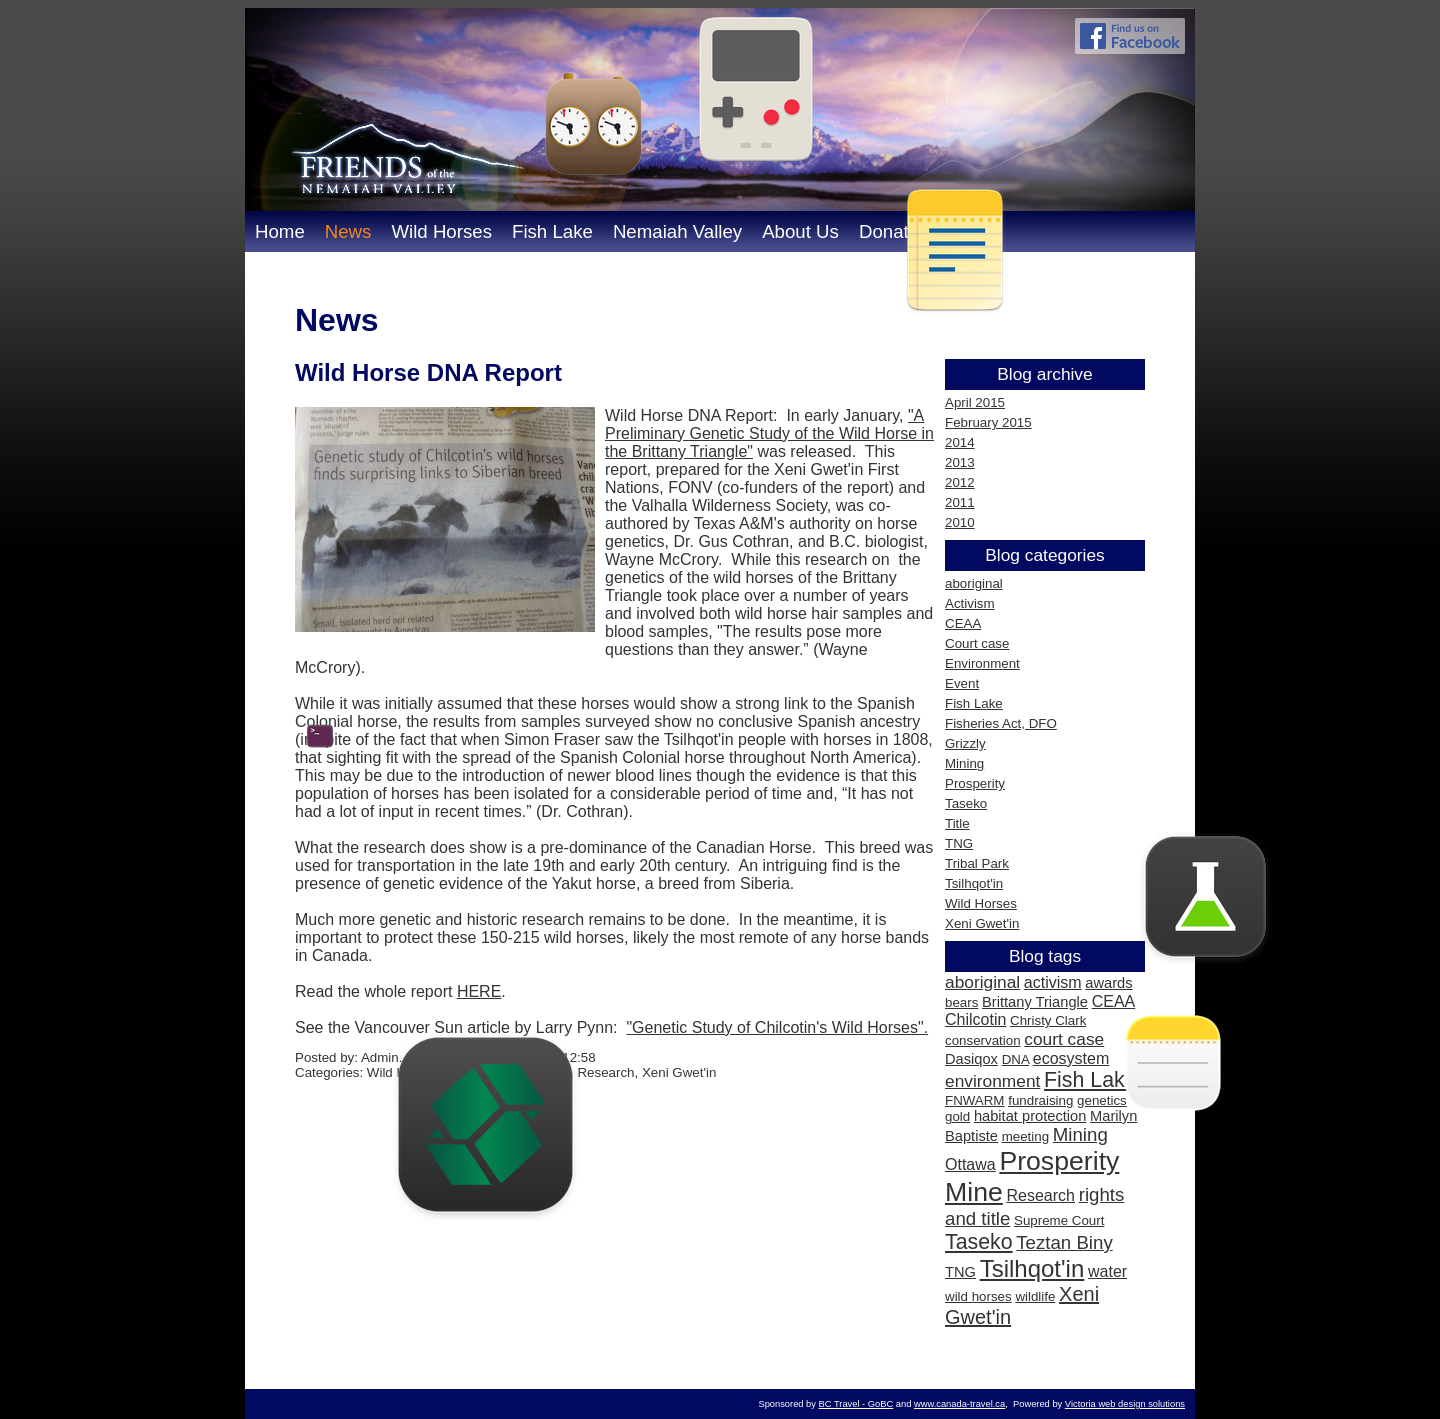 The width and height of the screenshot is (1440, 1419). What do you see at coordinates (955, 250) in the screenshot?
I see `open the notes app` at bounding box center [955, 250].